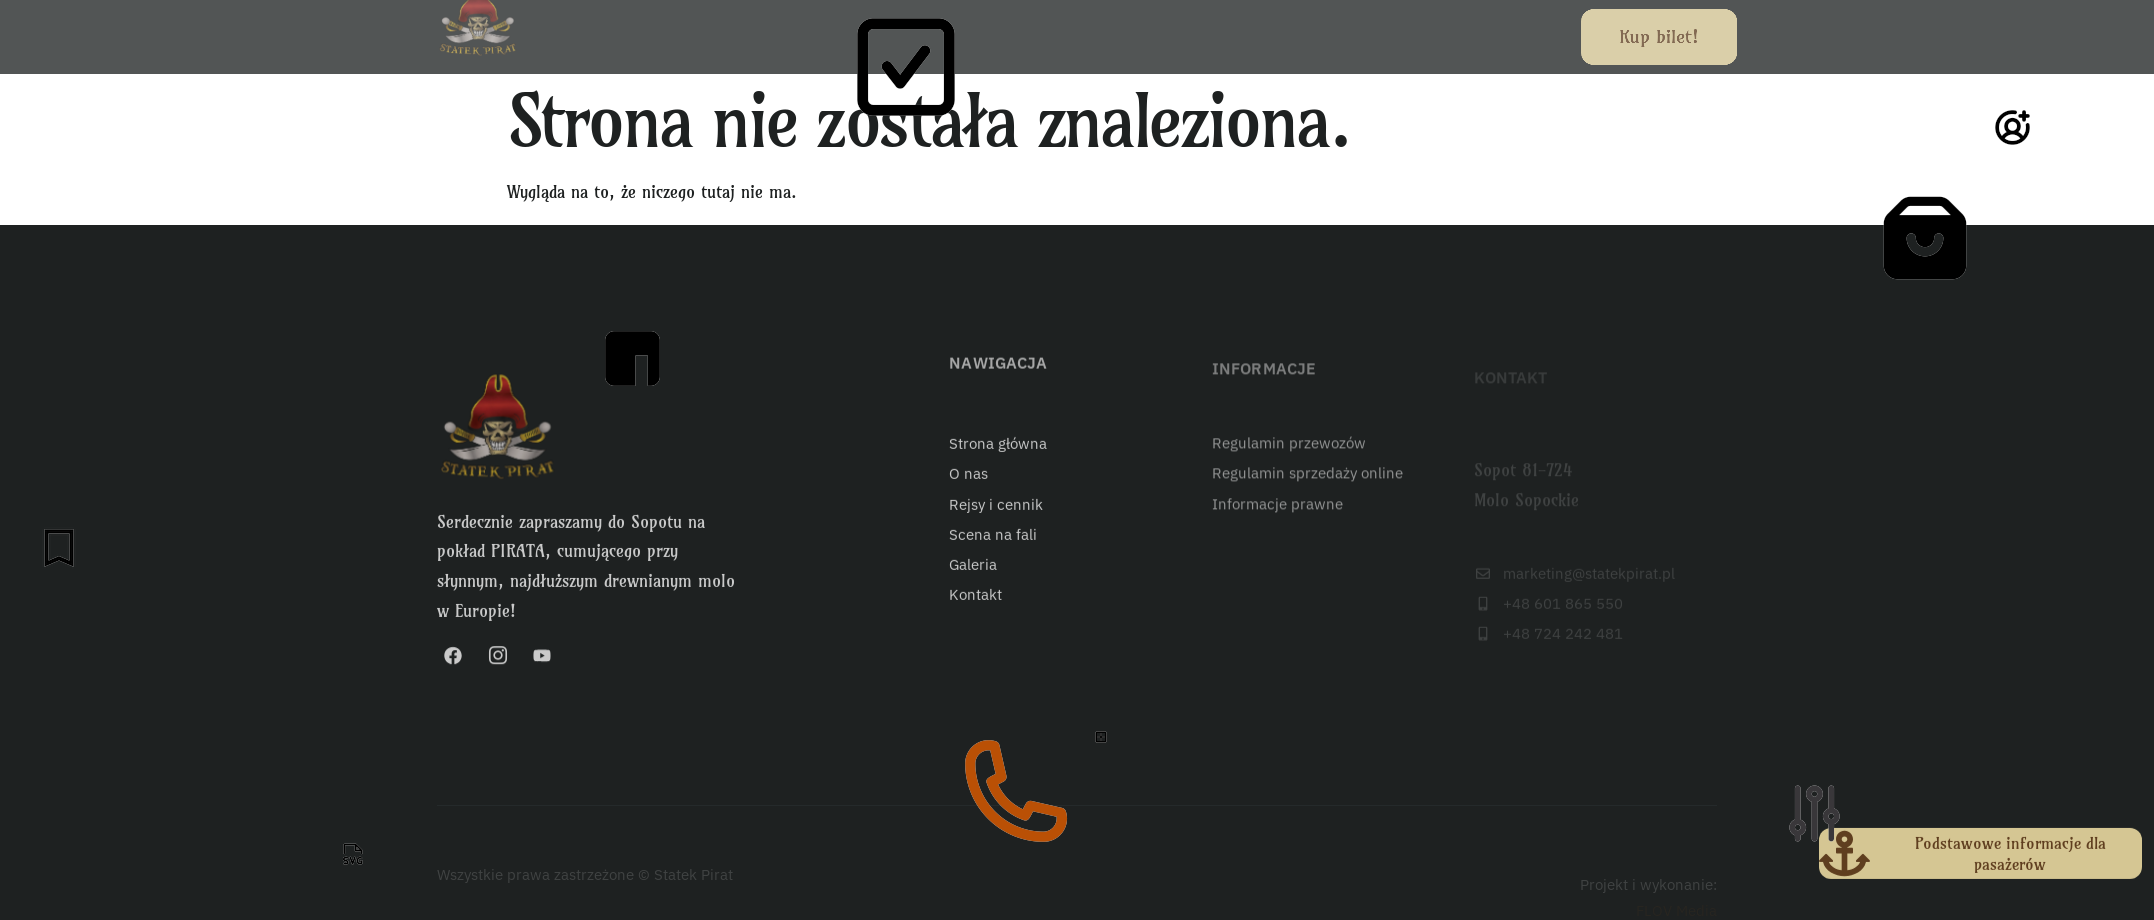 The image size is (2154, 920). Describe the element at coordinates (353, 855) in the screenshot. I see `open or view an SVG file` at that location.